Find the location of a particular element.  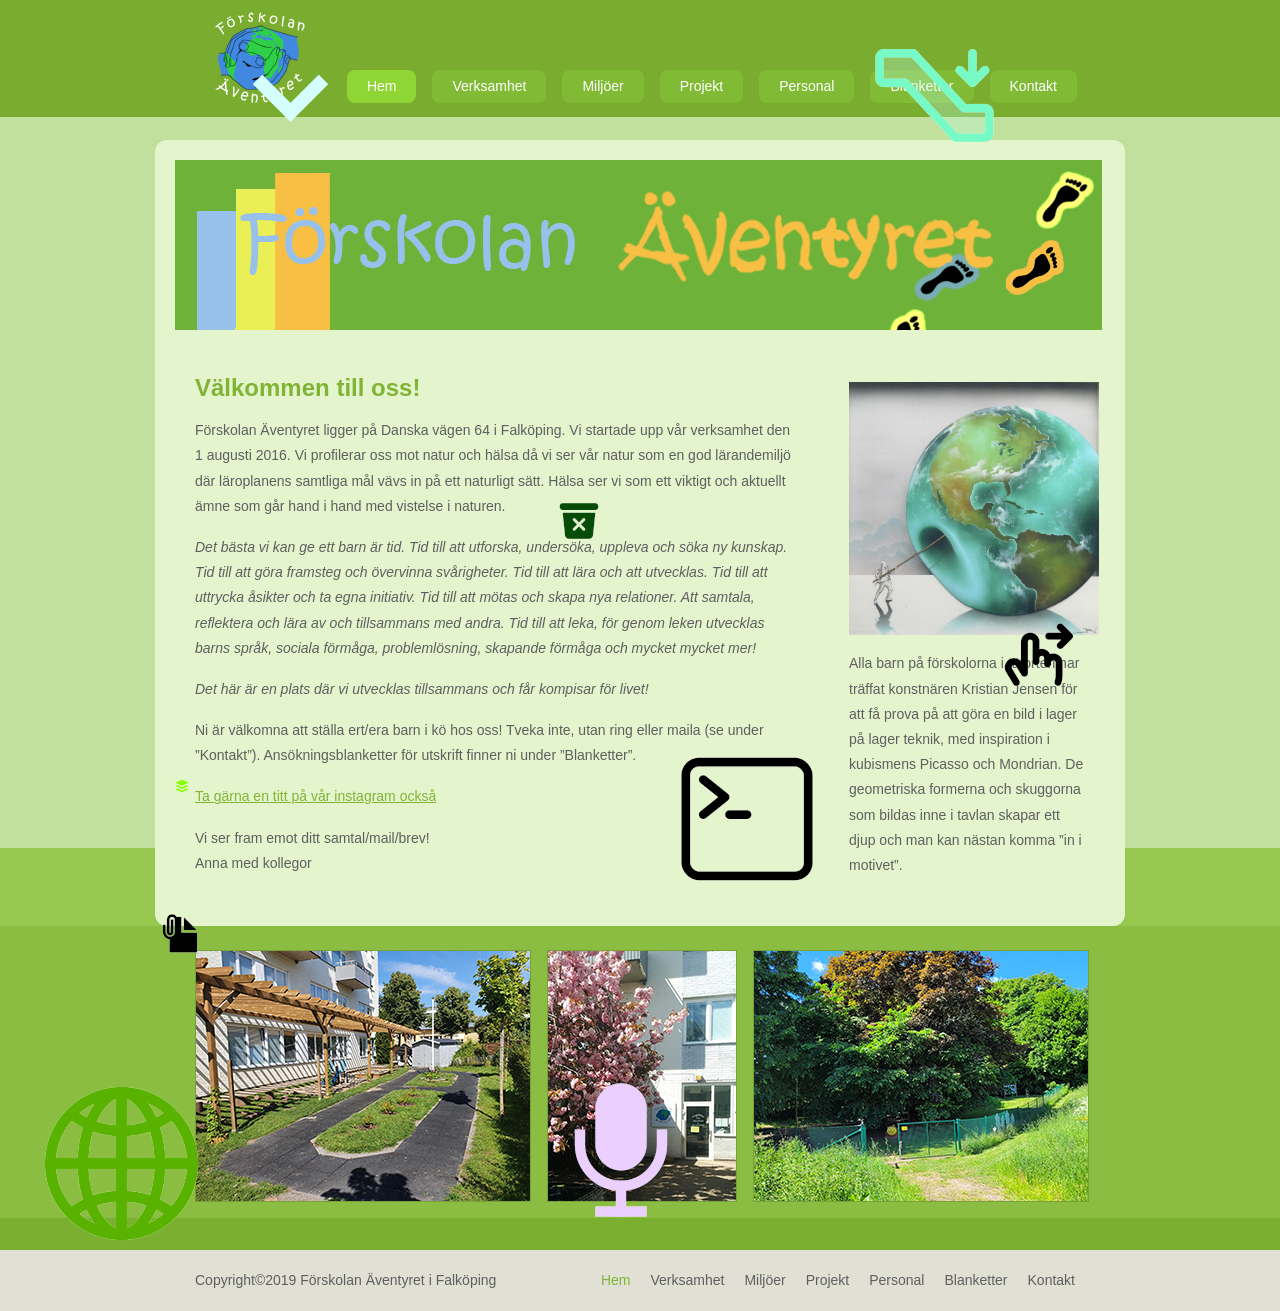

expand a dropdown menu is located at coordinates (290, 97).